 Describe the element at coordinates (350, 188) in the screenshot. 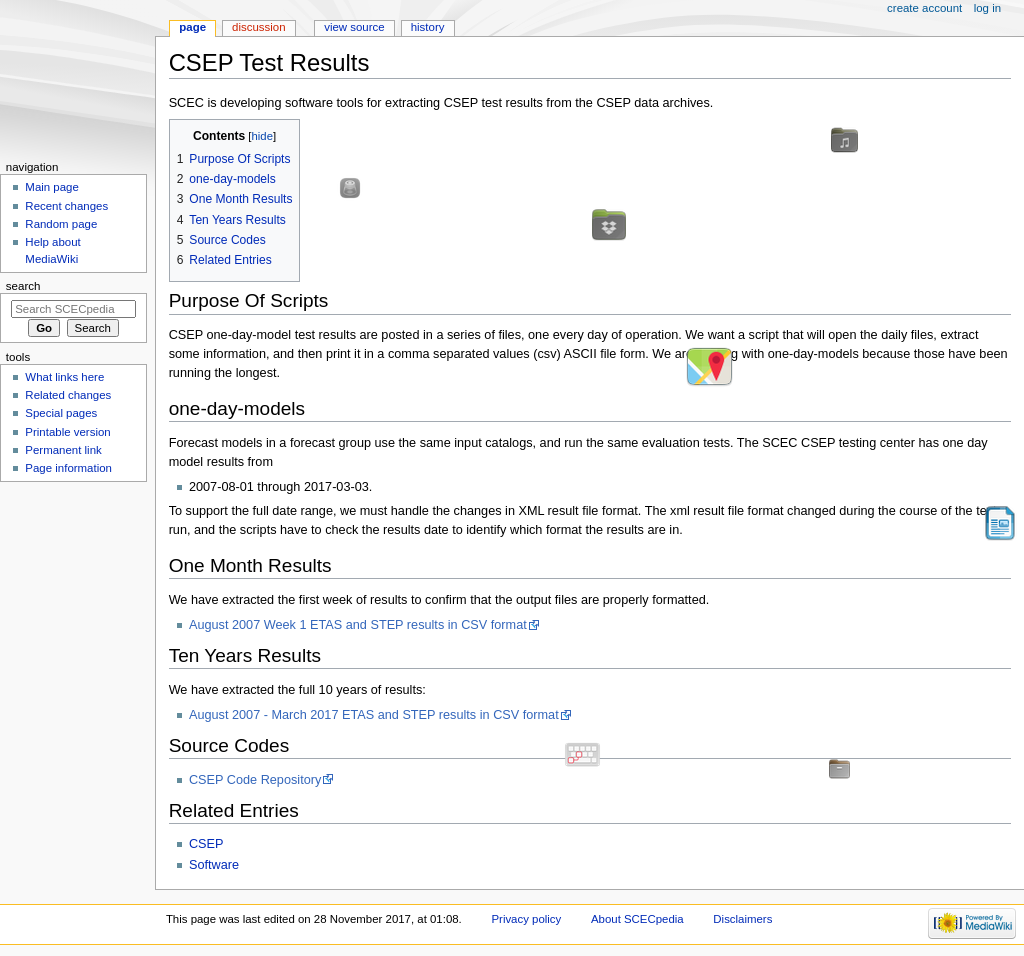

I see `open preview app to view images and PDFs` at that location.